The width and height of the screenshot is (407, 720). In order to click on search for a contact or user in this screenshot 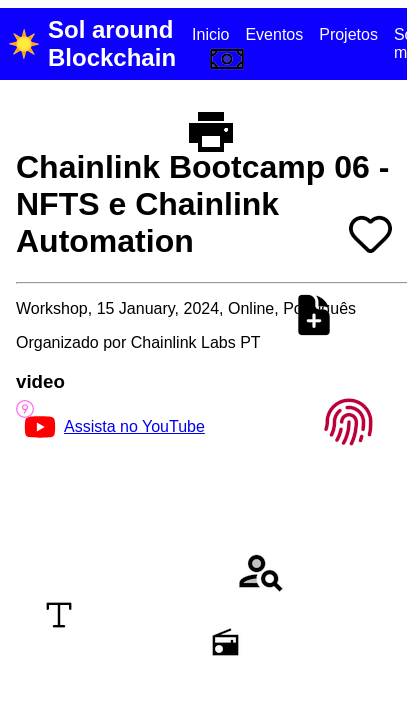, I will do `click(261, 570)`.